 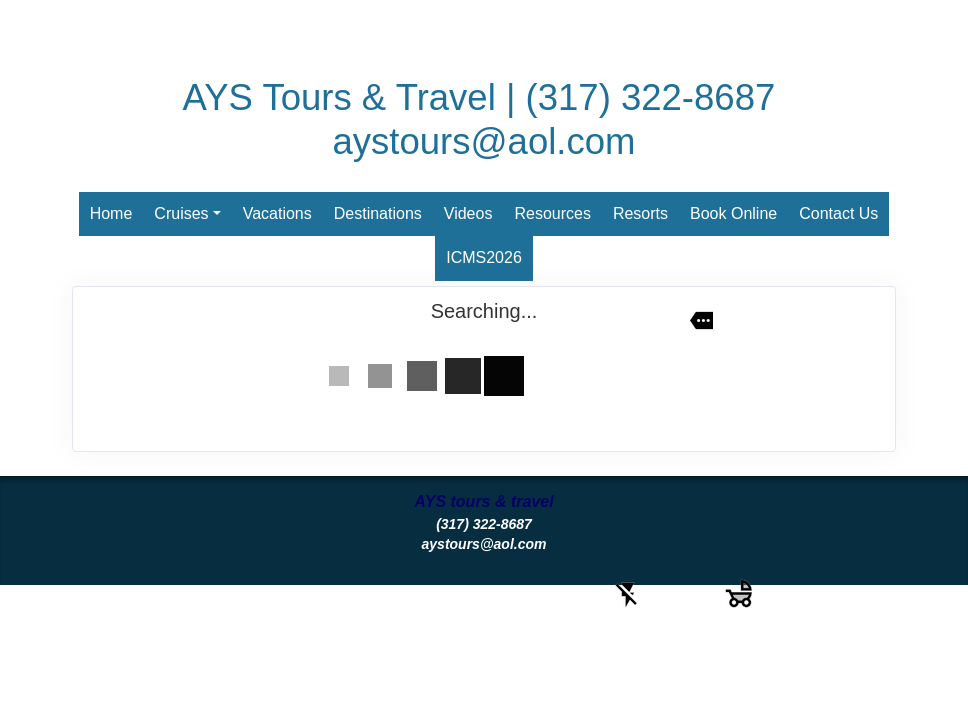 I want to click on view more options or actions, so click(x=701, y=320).